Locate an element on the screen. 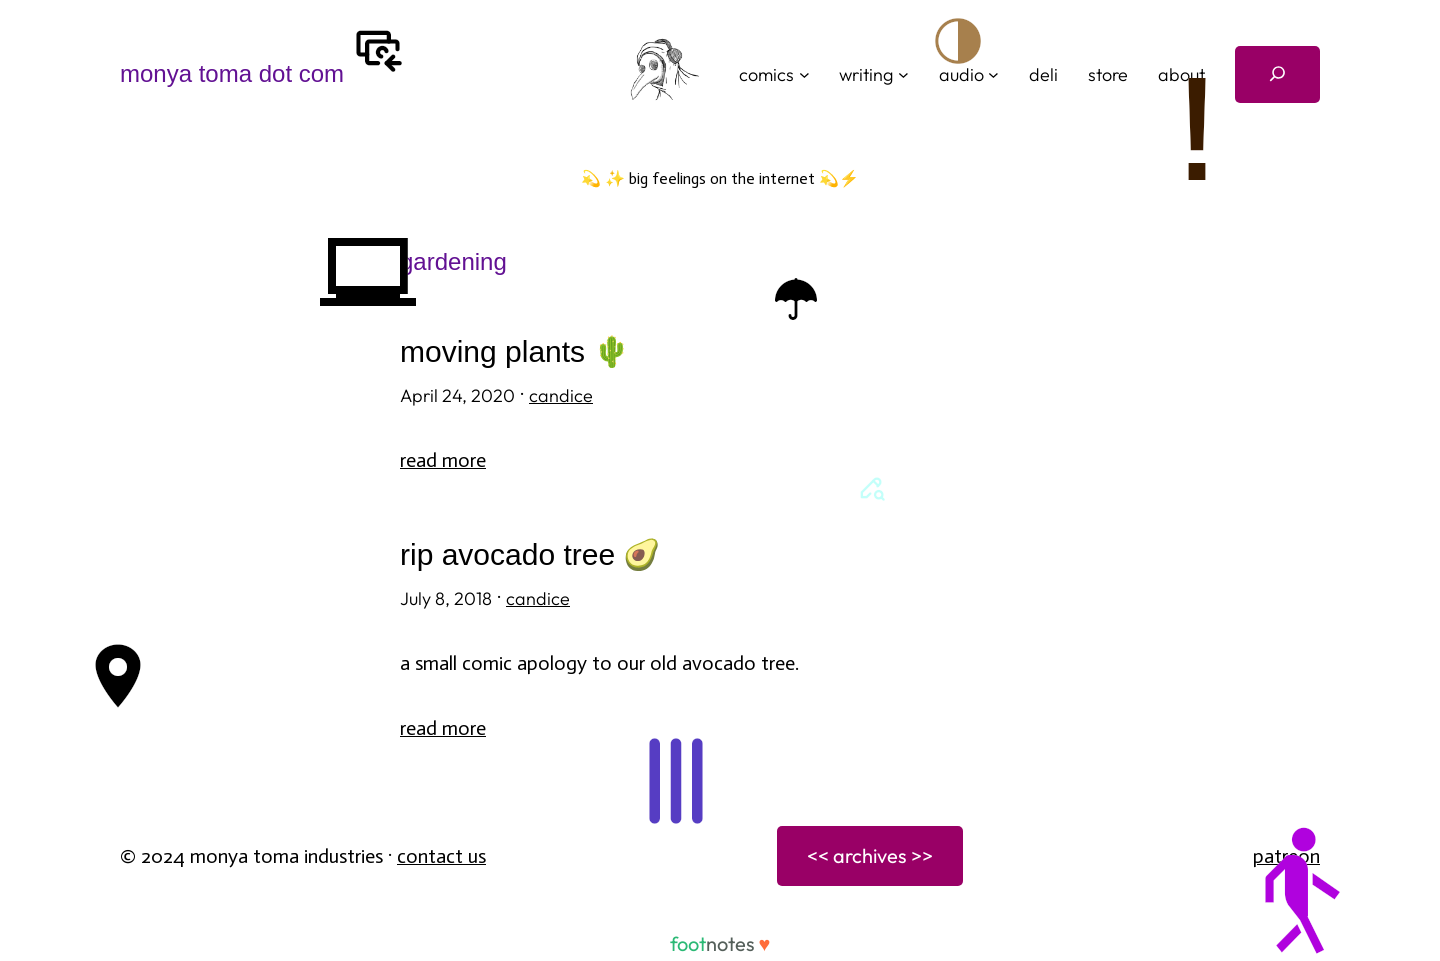 The width and height of the screenshot is (1440, 961). indicates a count of three is located at coordinates (676, 781).